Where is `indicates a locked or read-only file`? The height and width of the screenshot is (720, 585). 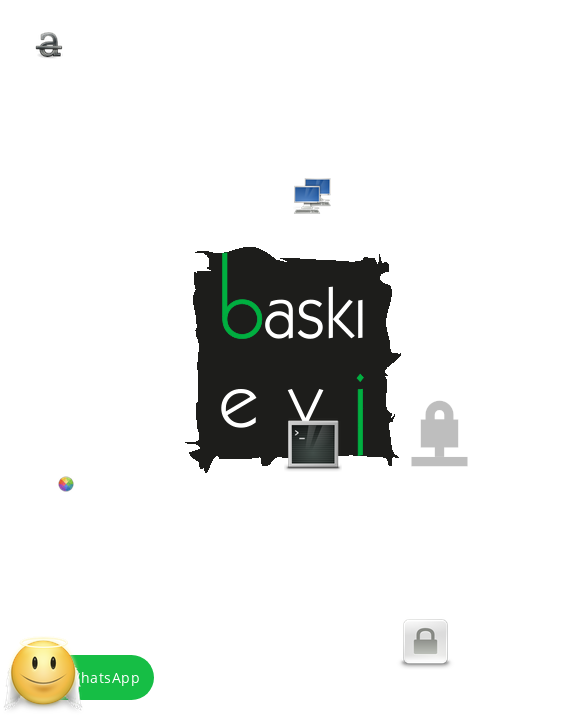 indicates a locked or read-only file is located at coordinates (426, 644).